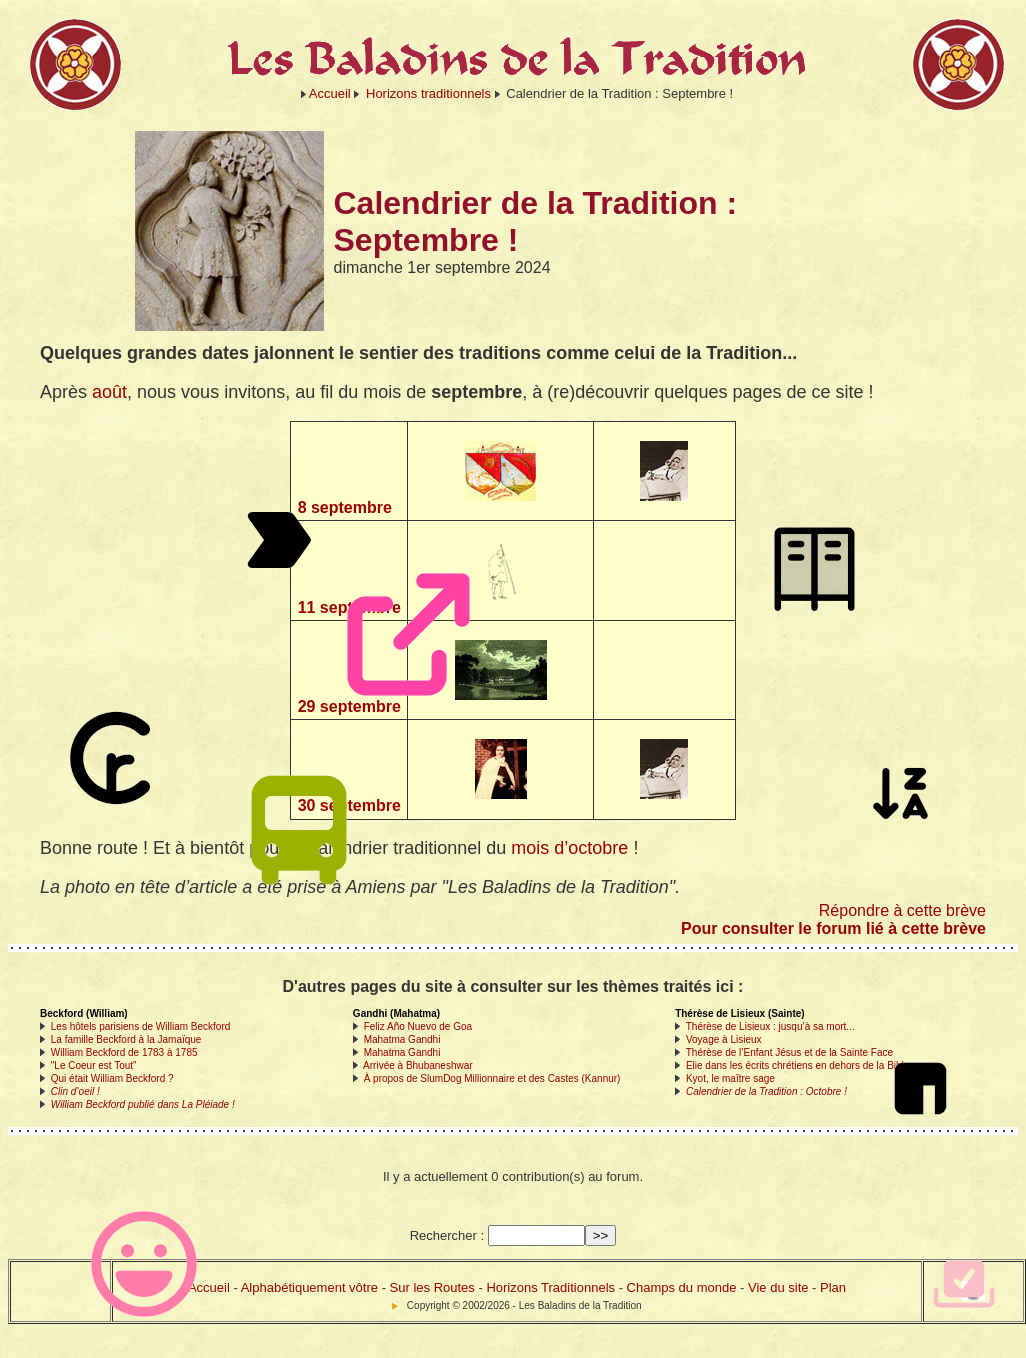  Describe the element at coordinates (814, 567) in the screenshot. I see `access storage lockers` at that location.